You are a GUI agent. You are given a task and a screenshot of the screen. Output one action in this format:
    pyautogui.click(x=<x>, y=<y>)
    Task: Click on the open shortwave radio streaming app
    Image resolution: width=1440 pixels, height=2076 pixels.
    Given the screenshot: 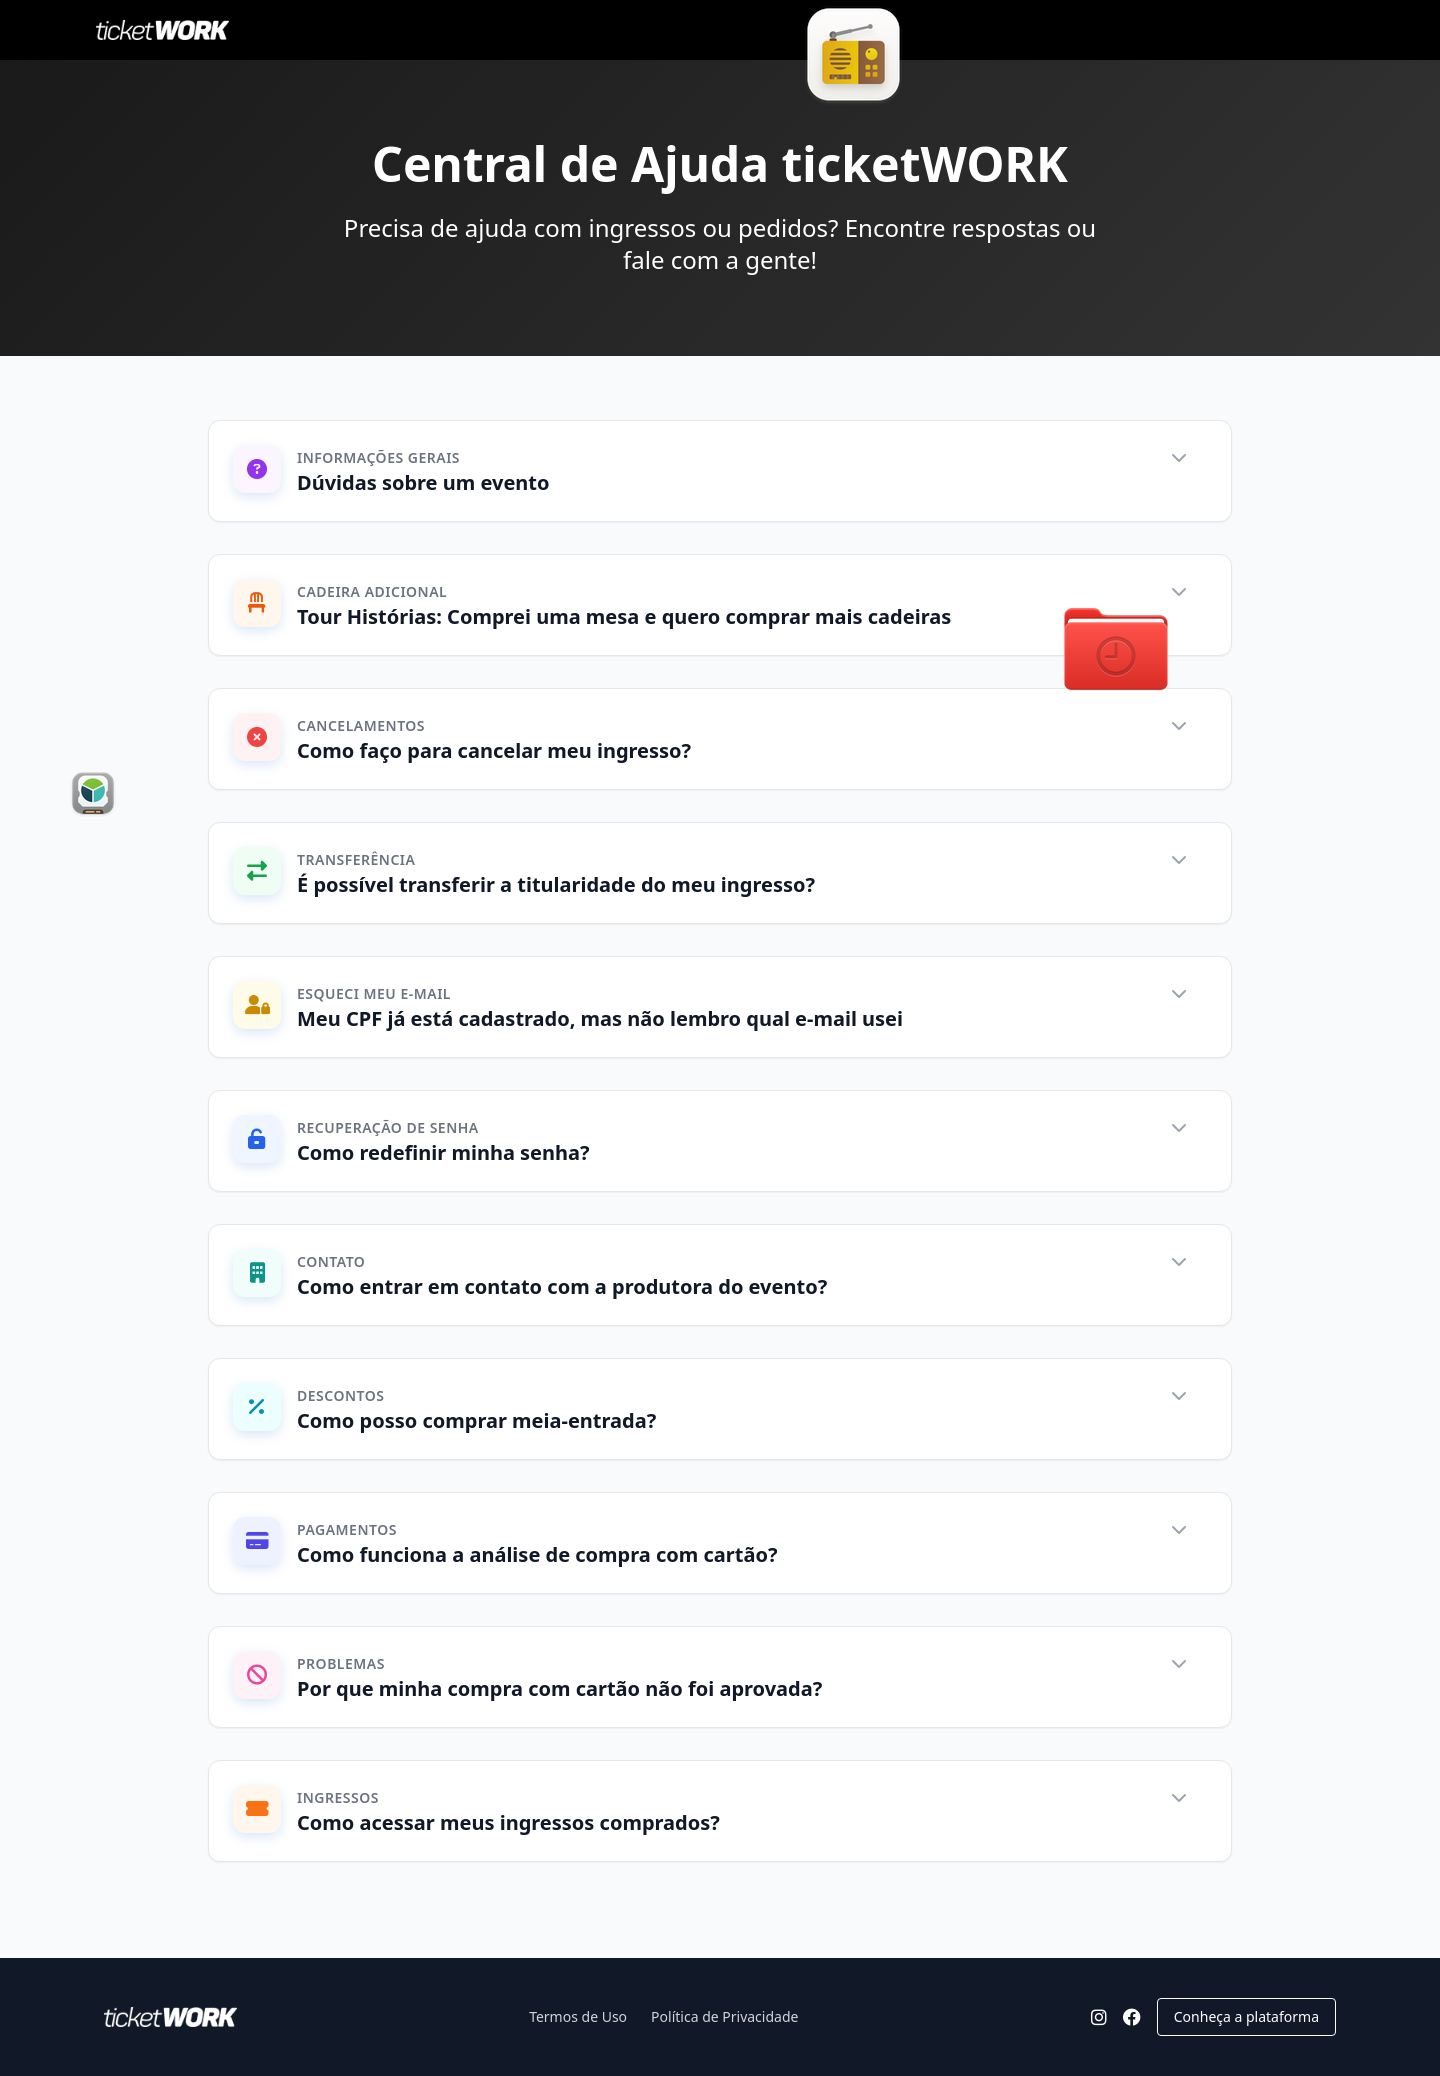 What is the action you would take?
    pyautogui.click(x=853, y=54)
    